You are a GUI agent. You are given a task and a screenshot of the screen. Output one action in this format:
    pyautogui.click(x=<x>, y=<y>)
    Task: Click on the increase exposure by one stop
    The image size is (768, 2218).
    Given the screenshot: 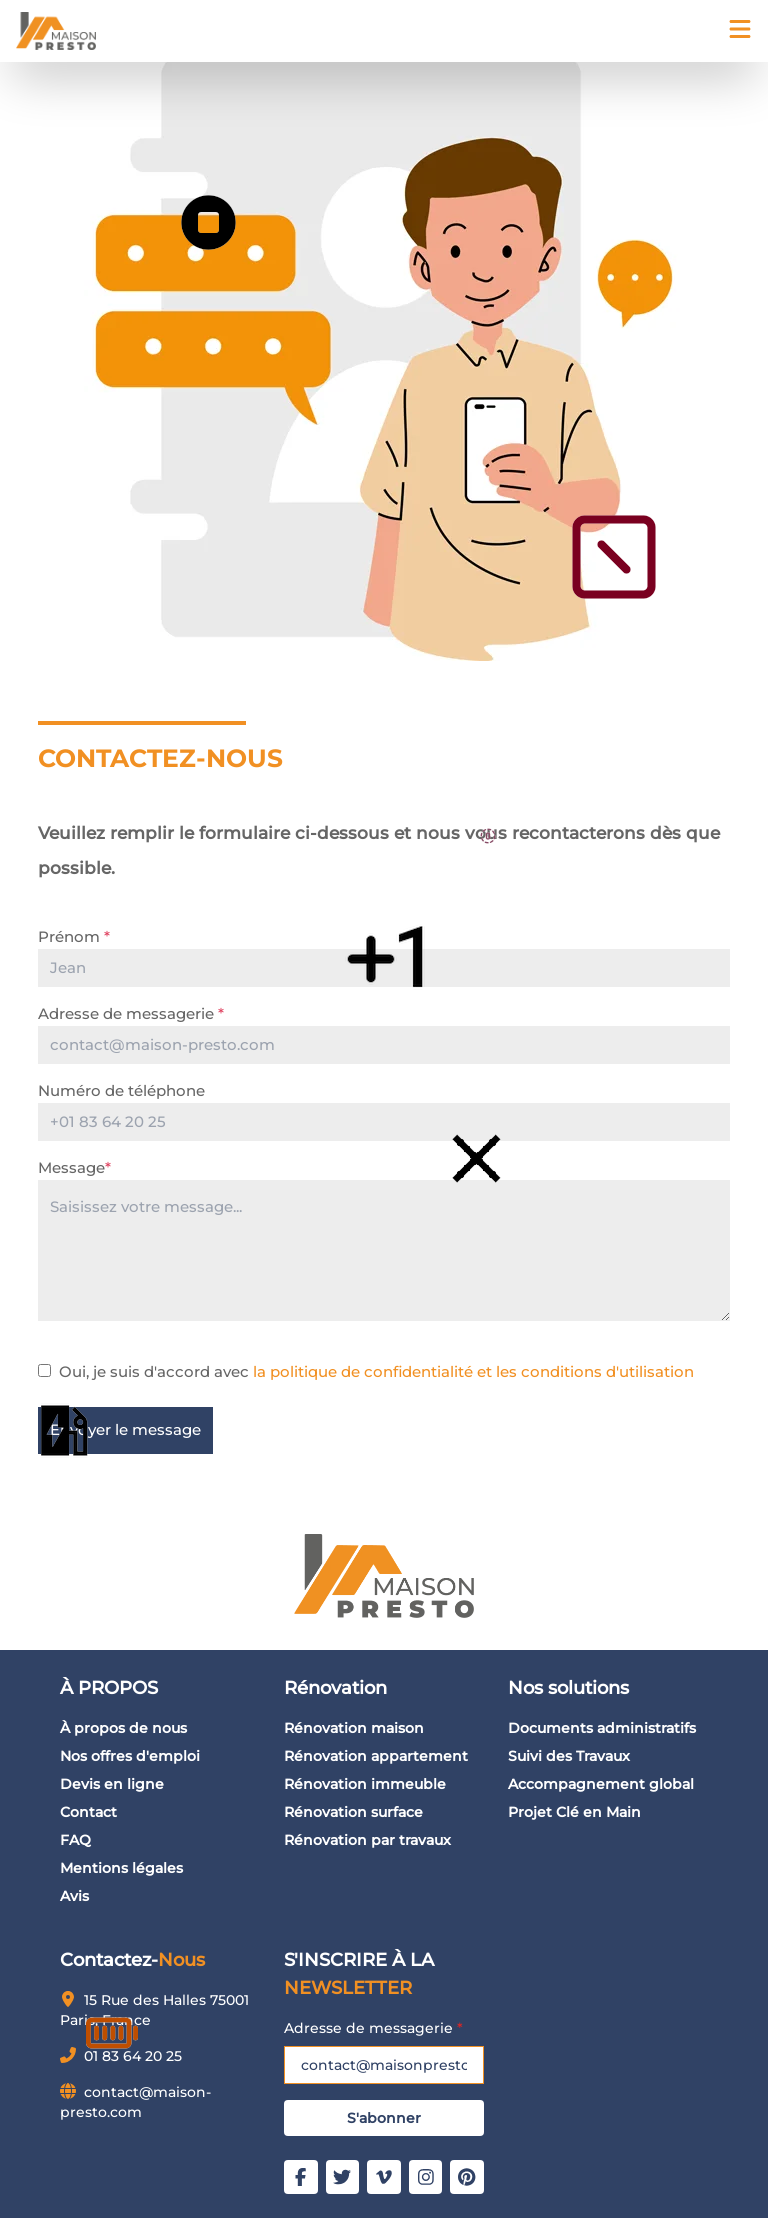 What is the action you would take?
    pyautogui.click(x=385, y=959)
    